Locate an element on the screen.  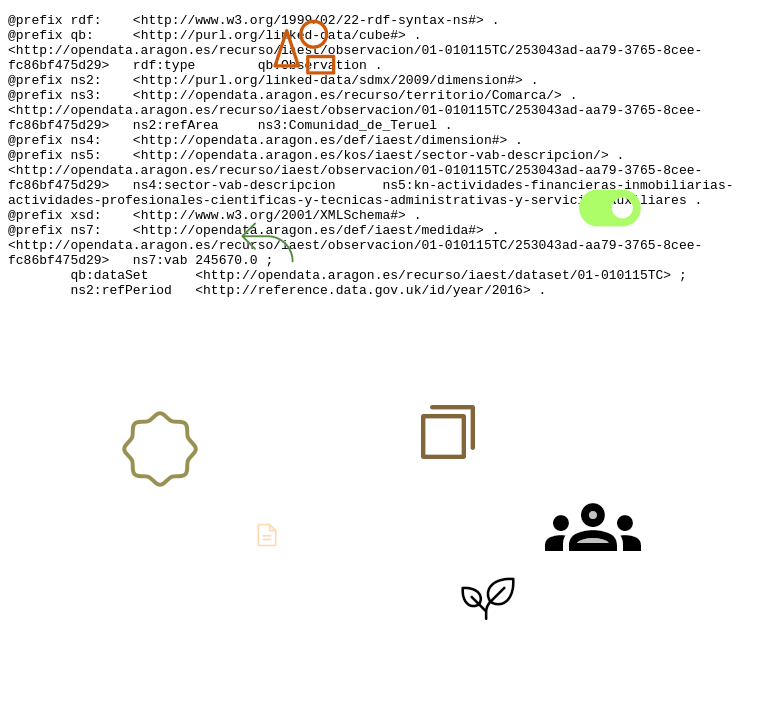
view or manage groups is located at coordinates (593, 527).